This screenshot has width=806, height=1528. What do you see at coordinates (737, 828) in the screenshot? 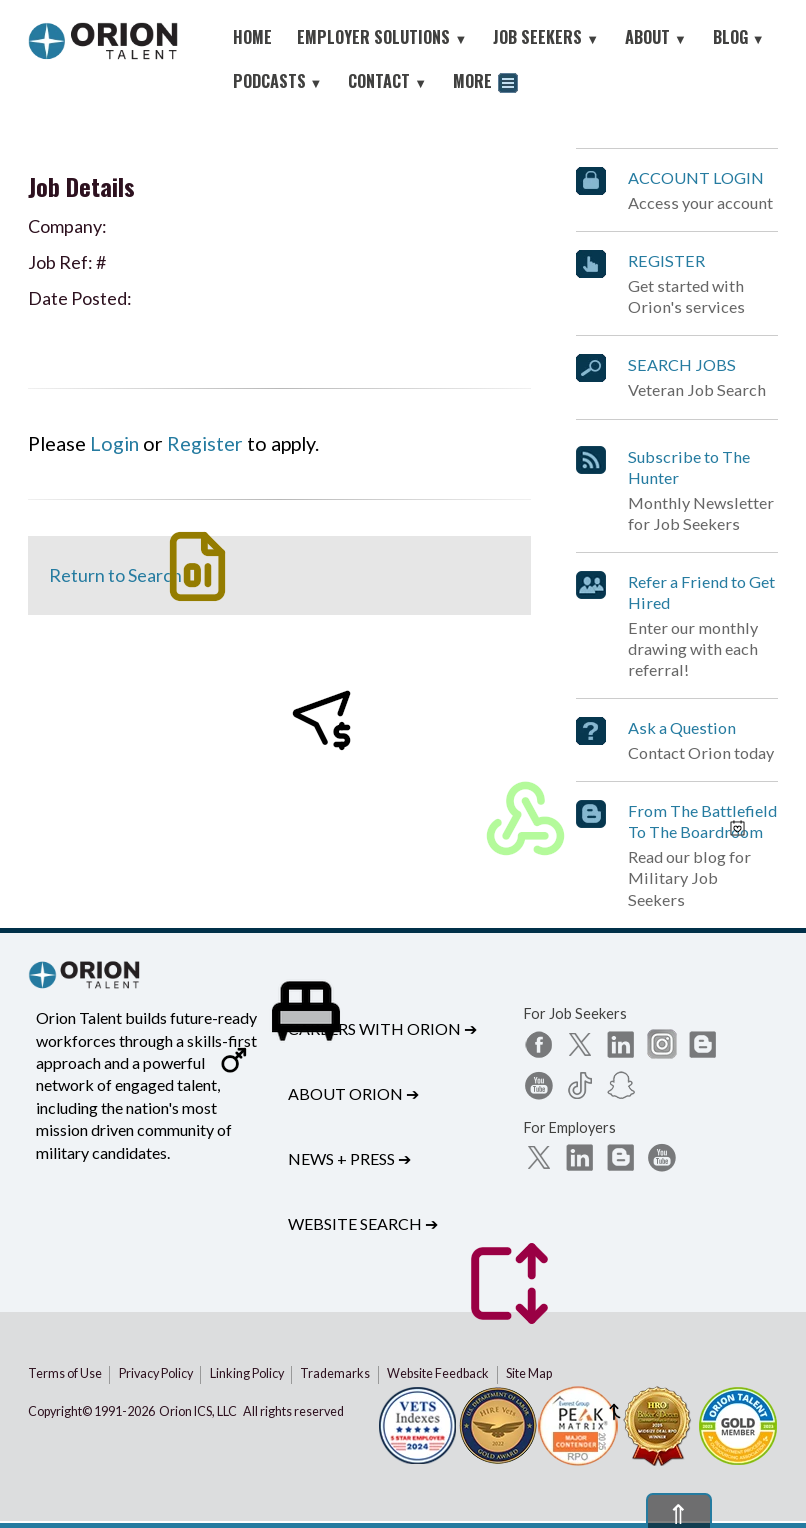
I see `view favorite or loved events` at bounding box center [737, 828].